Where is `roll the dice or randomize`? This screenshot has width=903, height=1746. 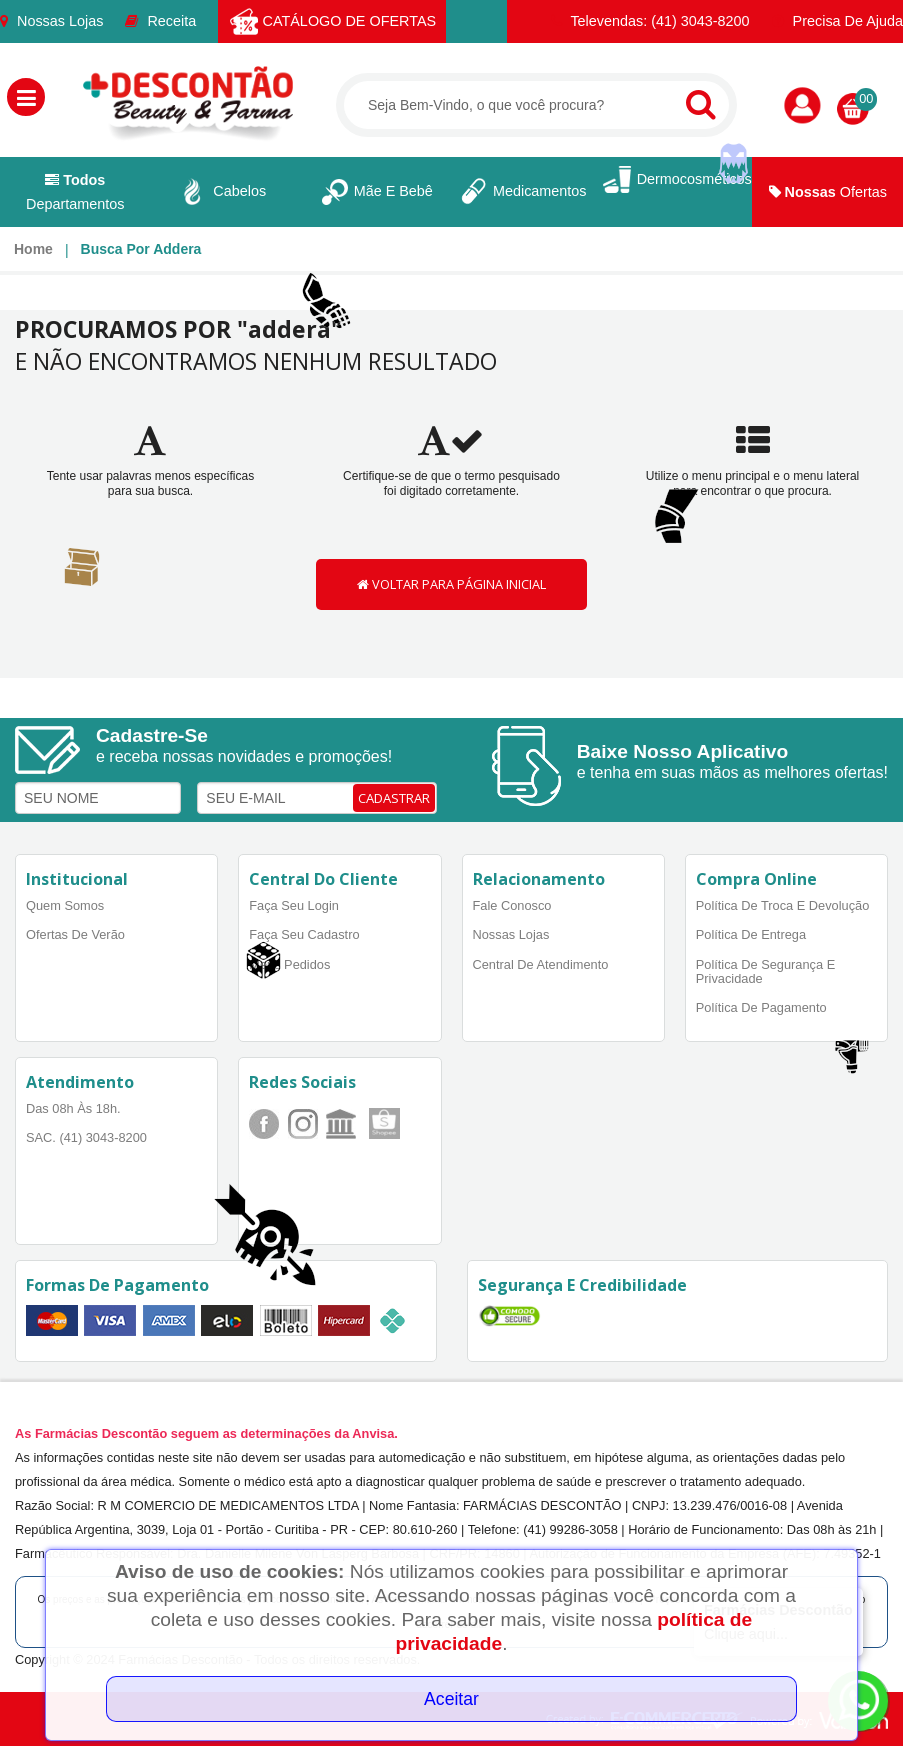 roll the dice or randomize is located at coordinates (263, 960).